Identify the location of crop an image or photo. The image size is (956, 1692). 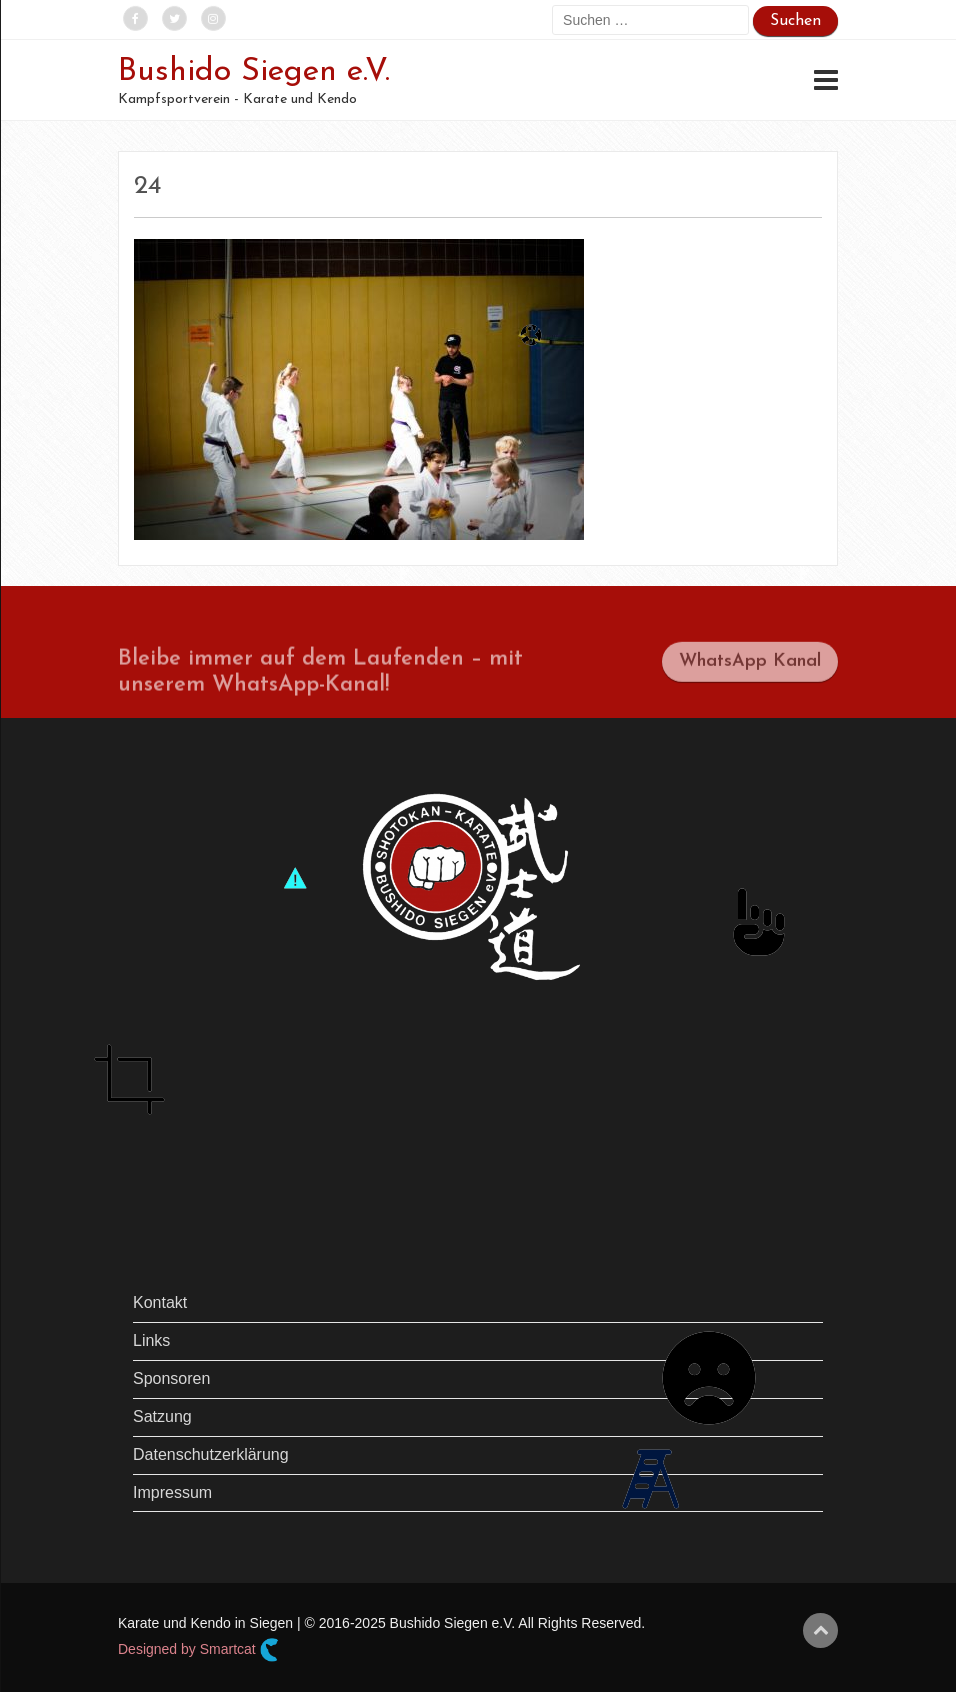
(129, 1079).